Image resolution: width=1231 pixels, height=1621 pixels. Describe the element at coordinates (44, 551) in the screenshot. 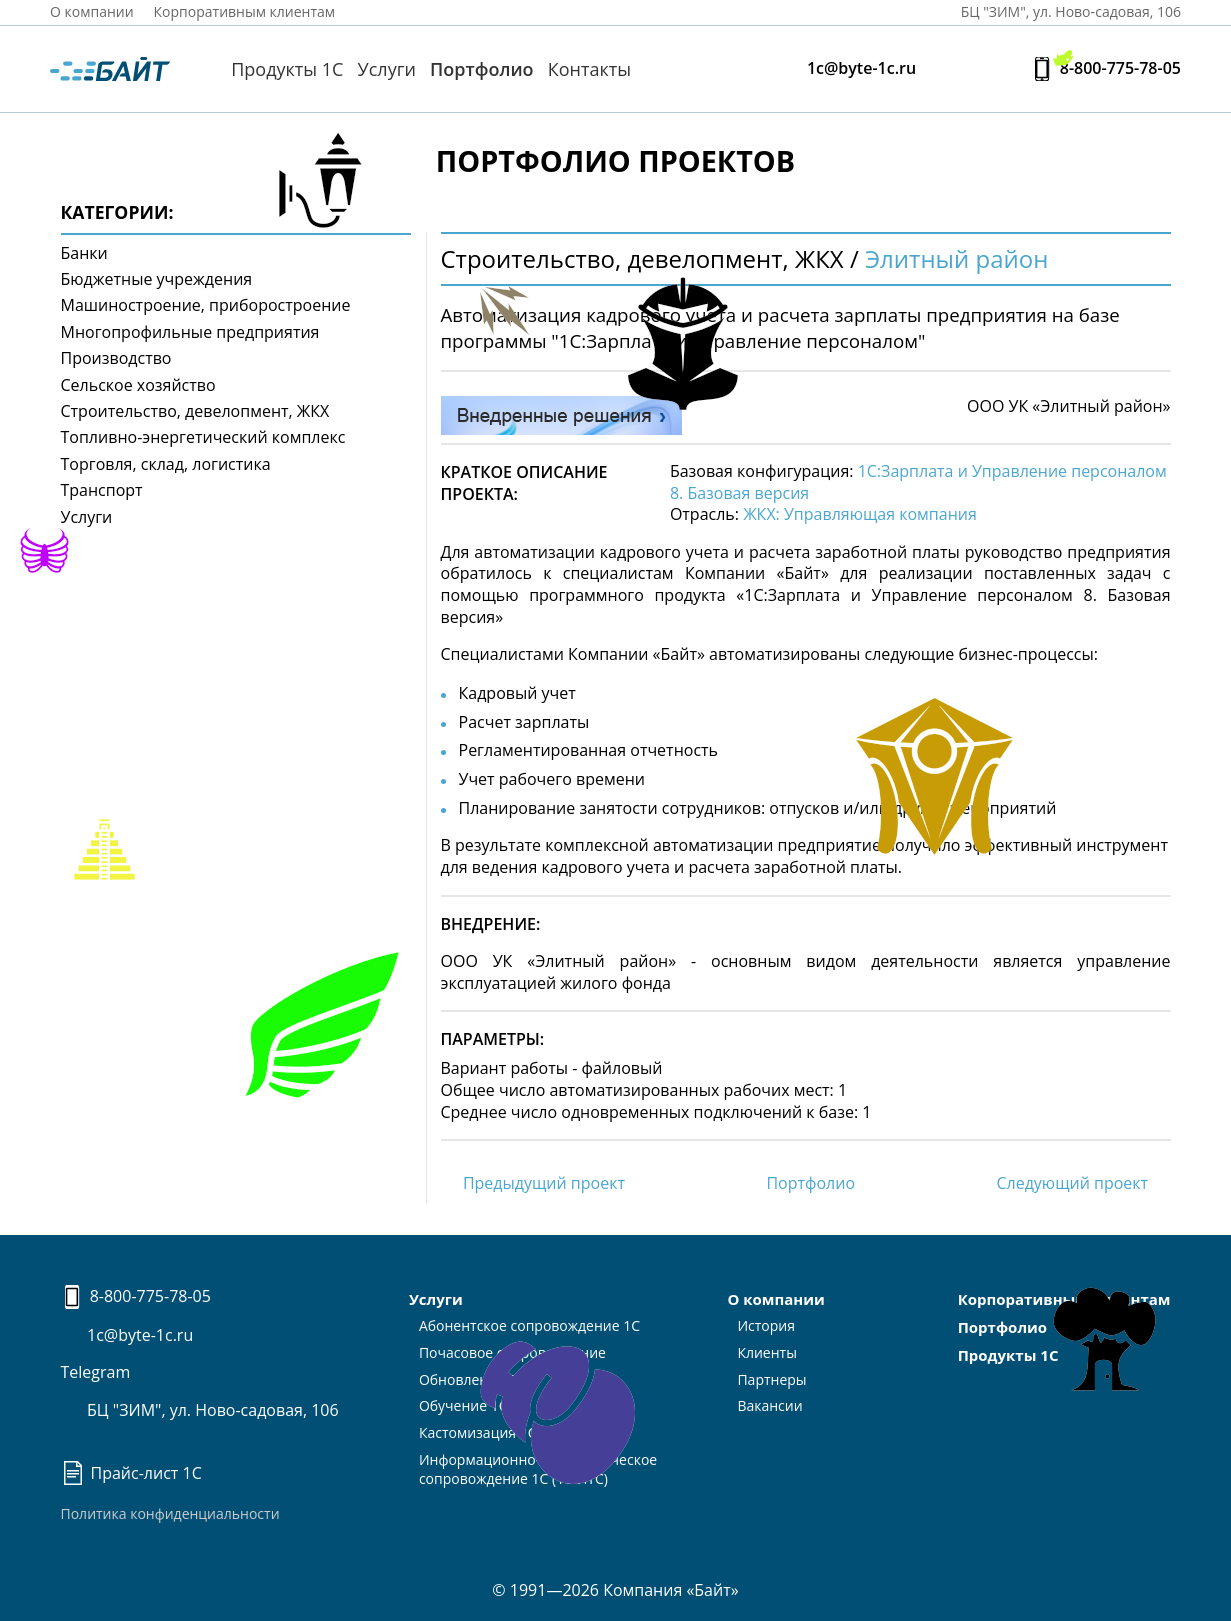

I see `view skeletal anatomy or bone structure details` at that location.